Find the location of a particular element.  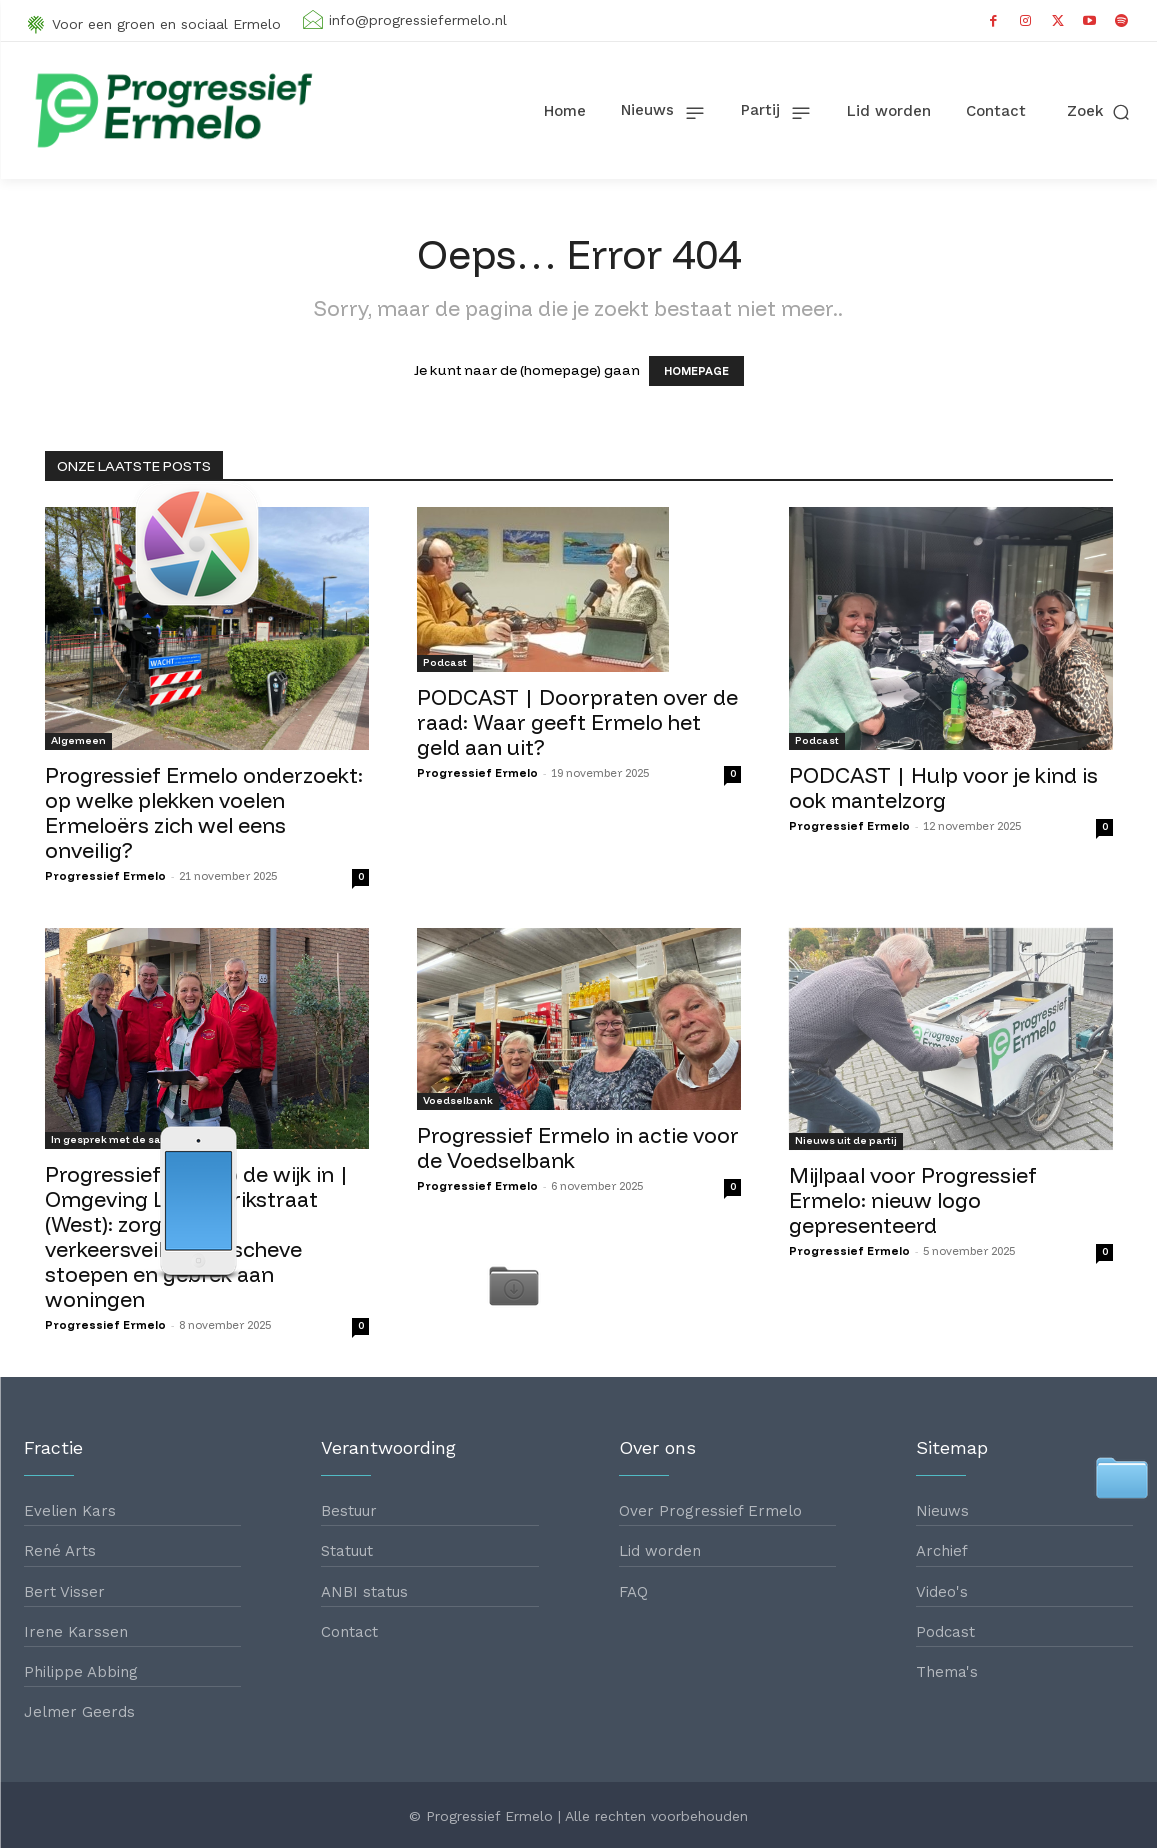

access your downloads folder is located at coordinates (514, 1286).